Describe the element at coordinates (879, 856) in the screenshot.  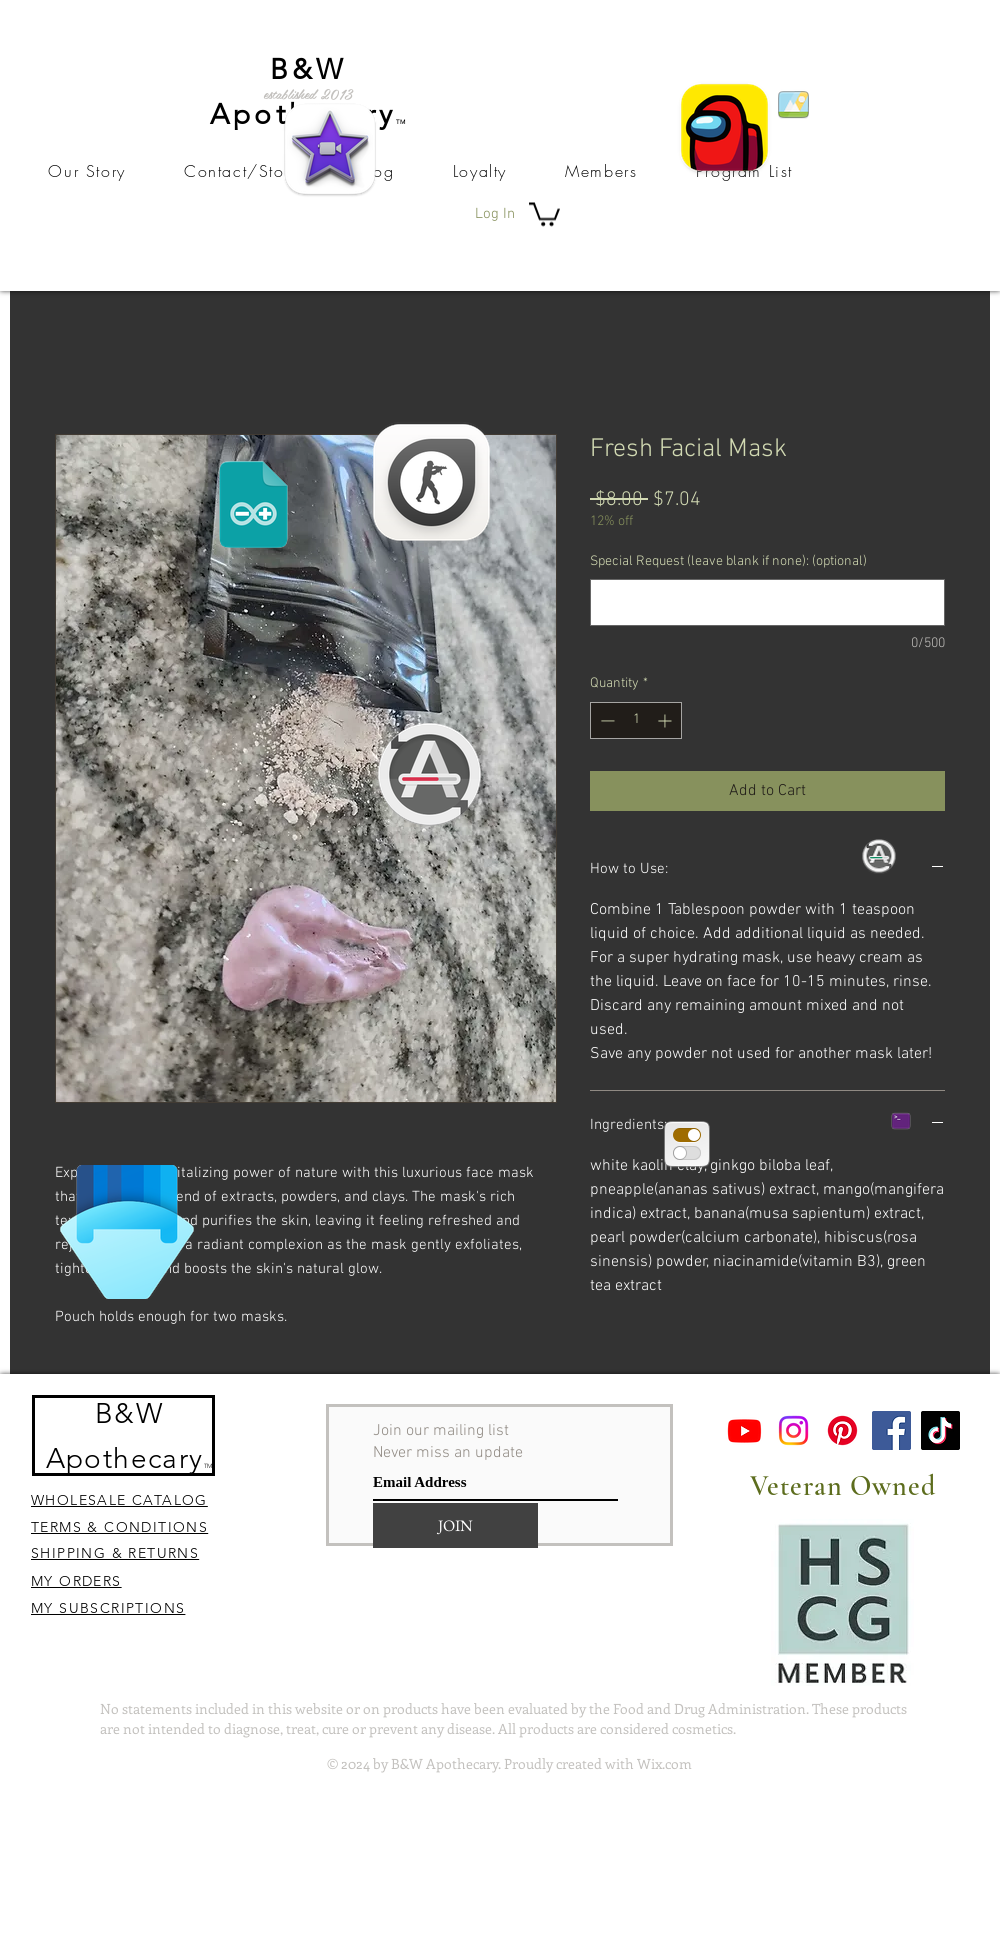
I see `open the software updater application` at that location.